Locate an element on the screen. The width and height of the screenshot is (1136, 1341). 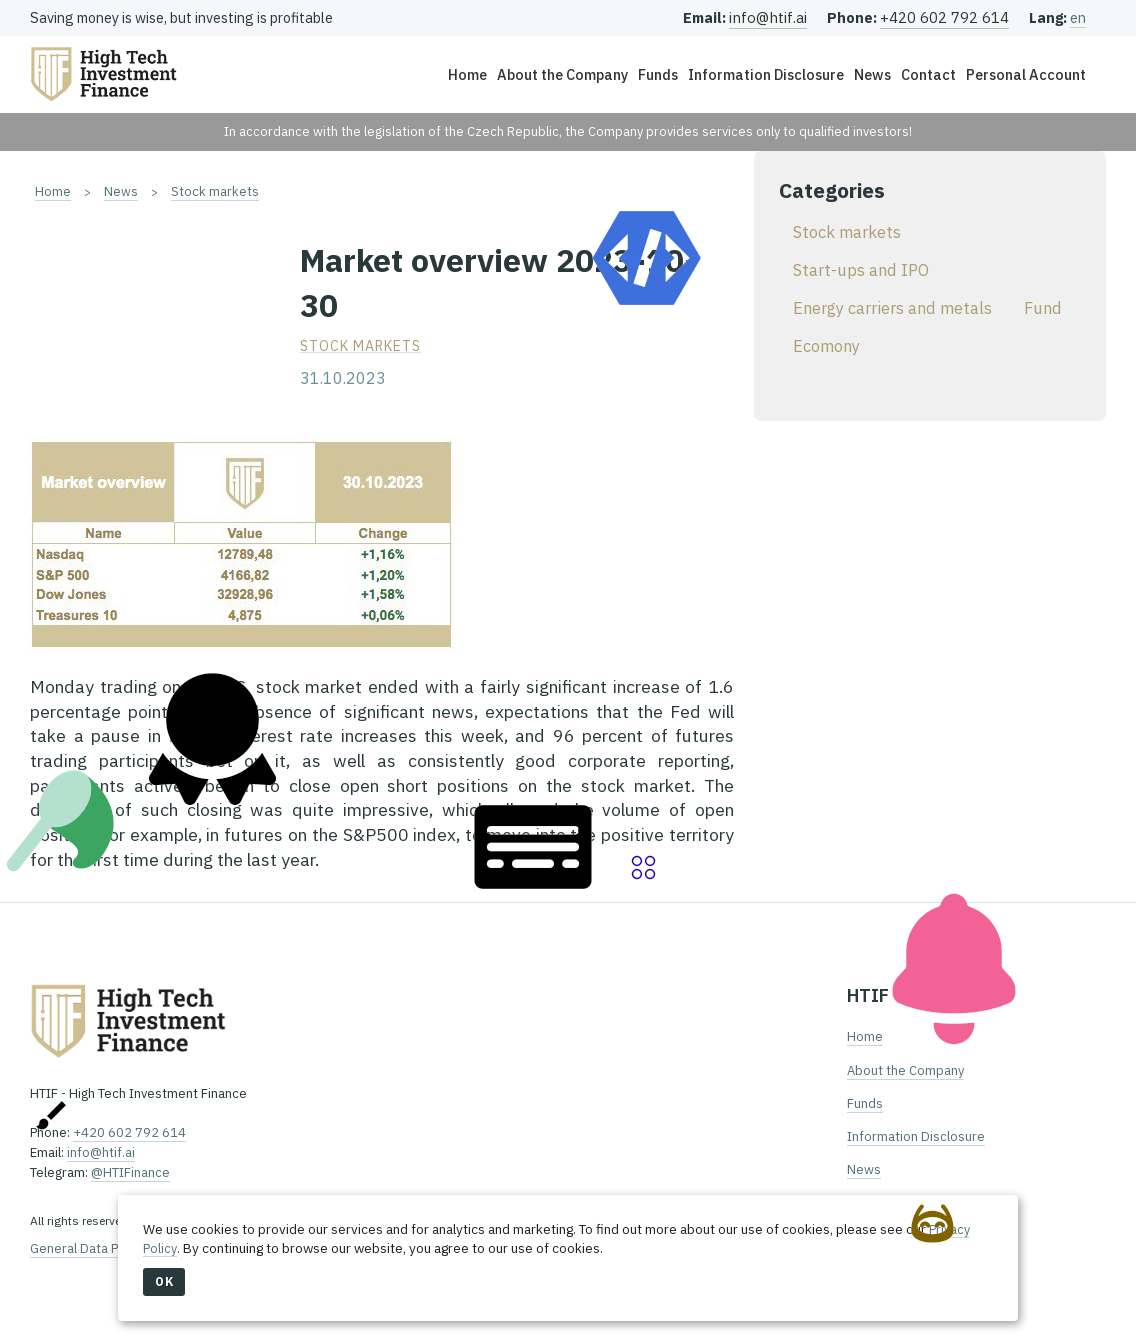
access drawing or painting tools is located at coordinates (51, 1115).